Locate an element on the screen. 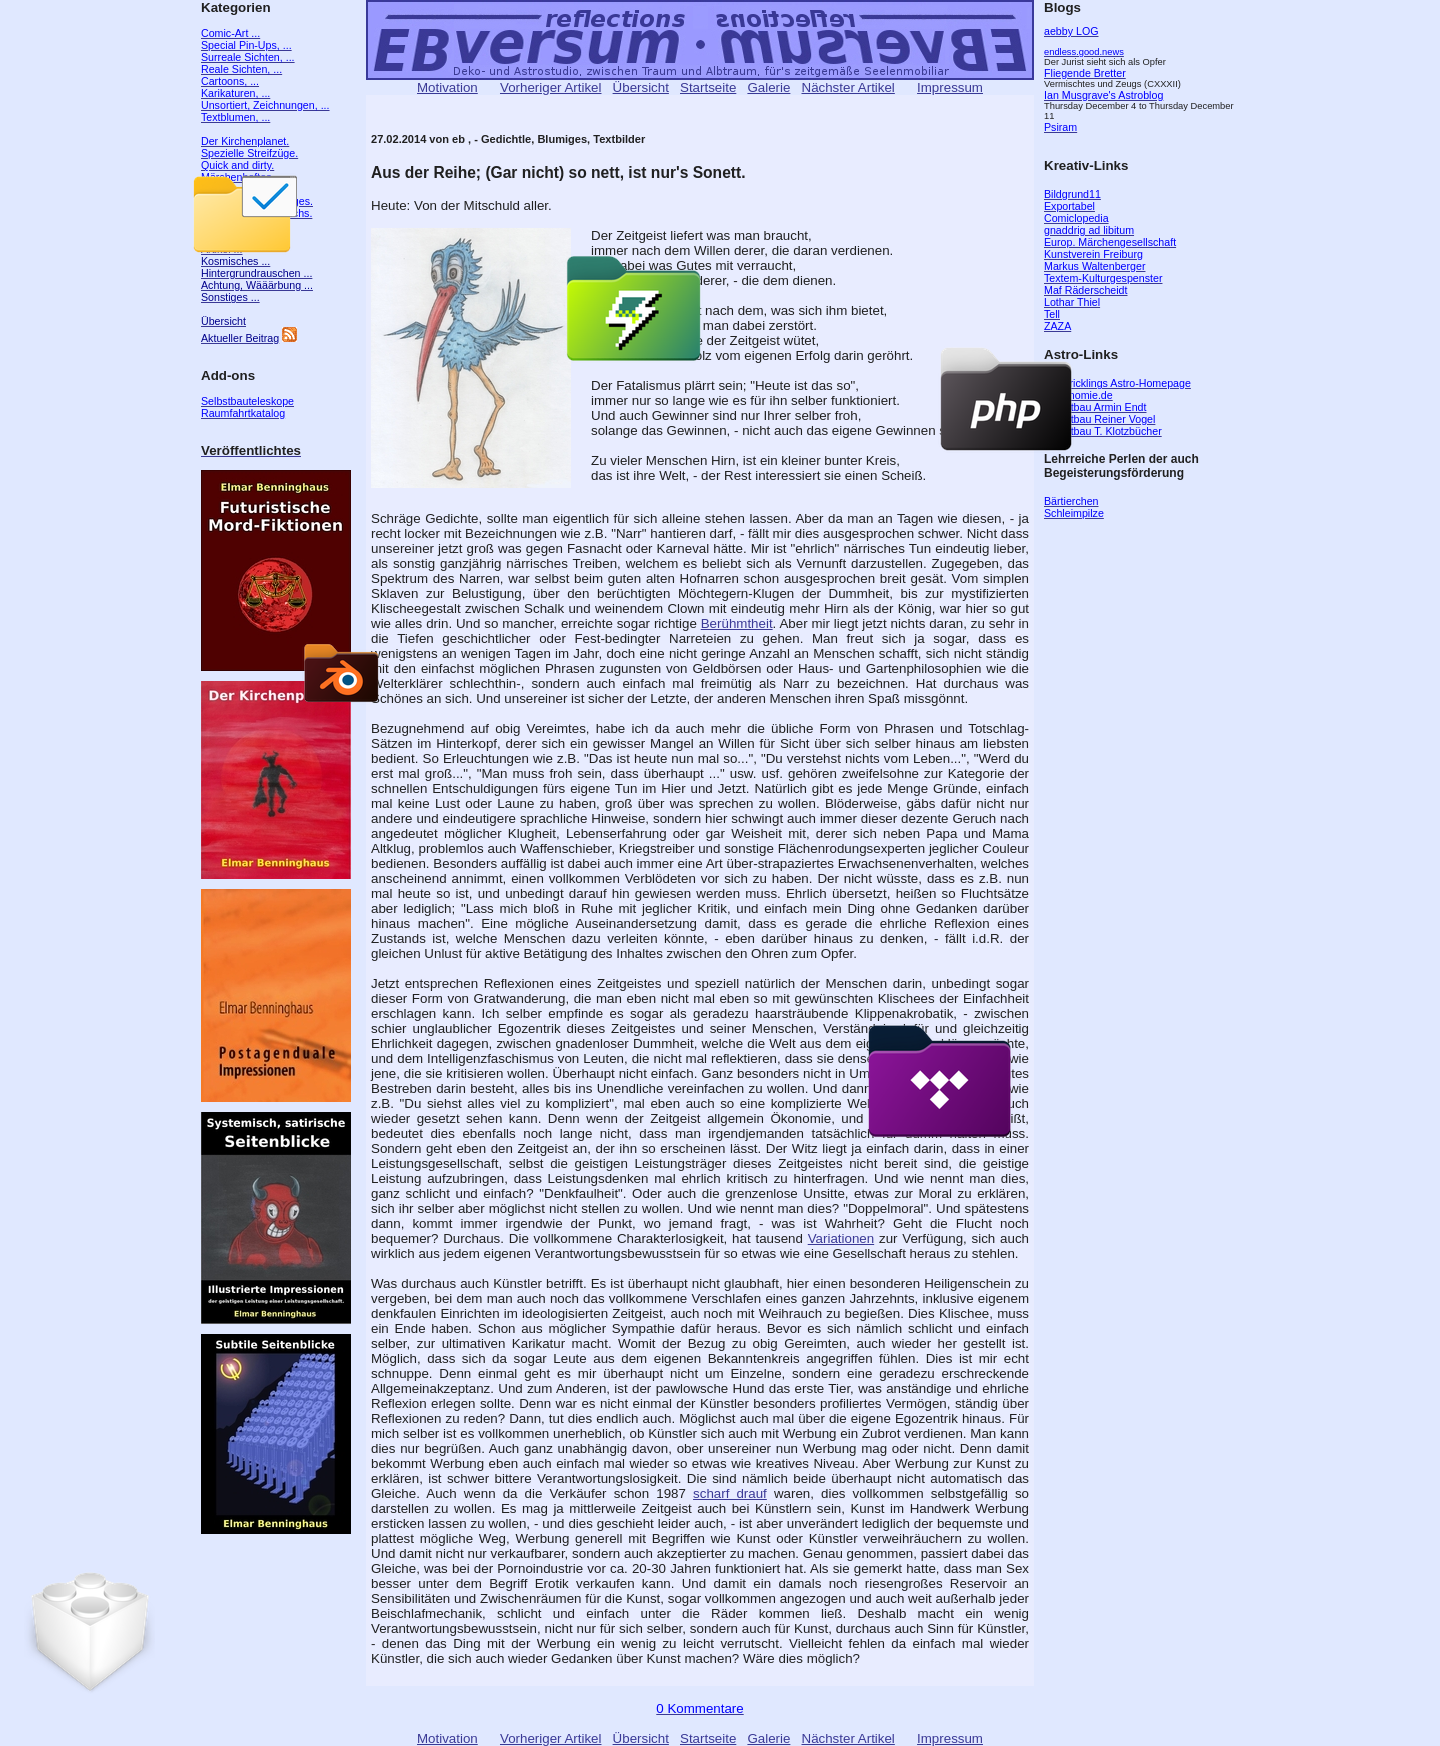 The width and height of the screenshot is (1440, 1746). folder with verified or completed contents is located at coordinates (242, 217).